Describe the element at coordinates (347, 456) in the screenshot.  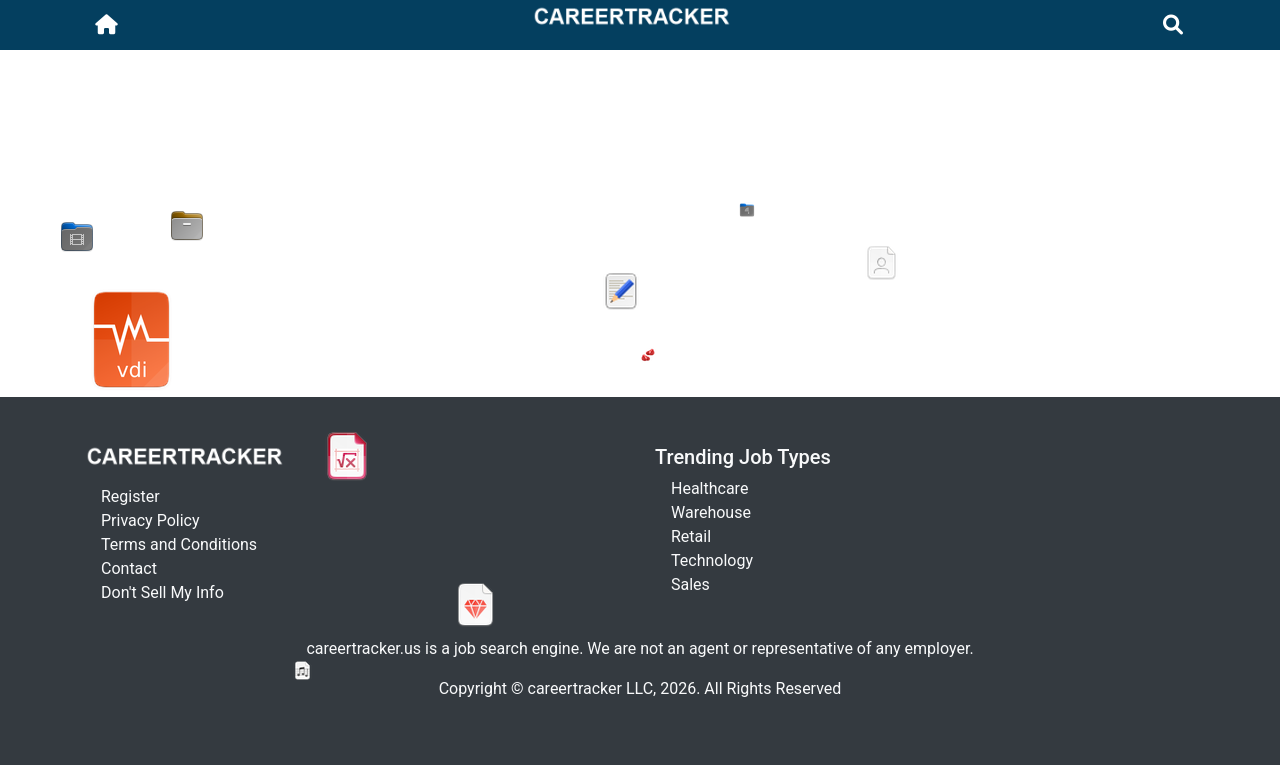
I see `a libreoffice math formula file` at that location.